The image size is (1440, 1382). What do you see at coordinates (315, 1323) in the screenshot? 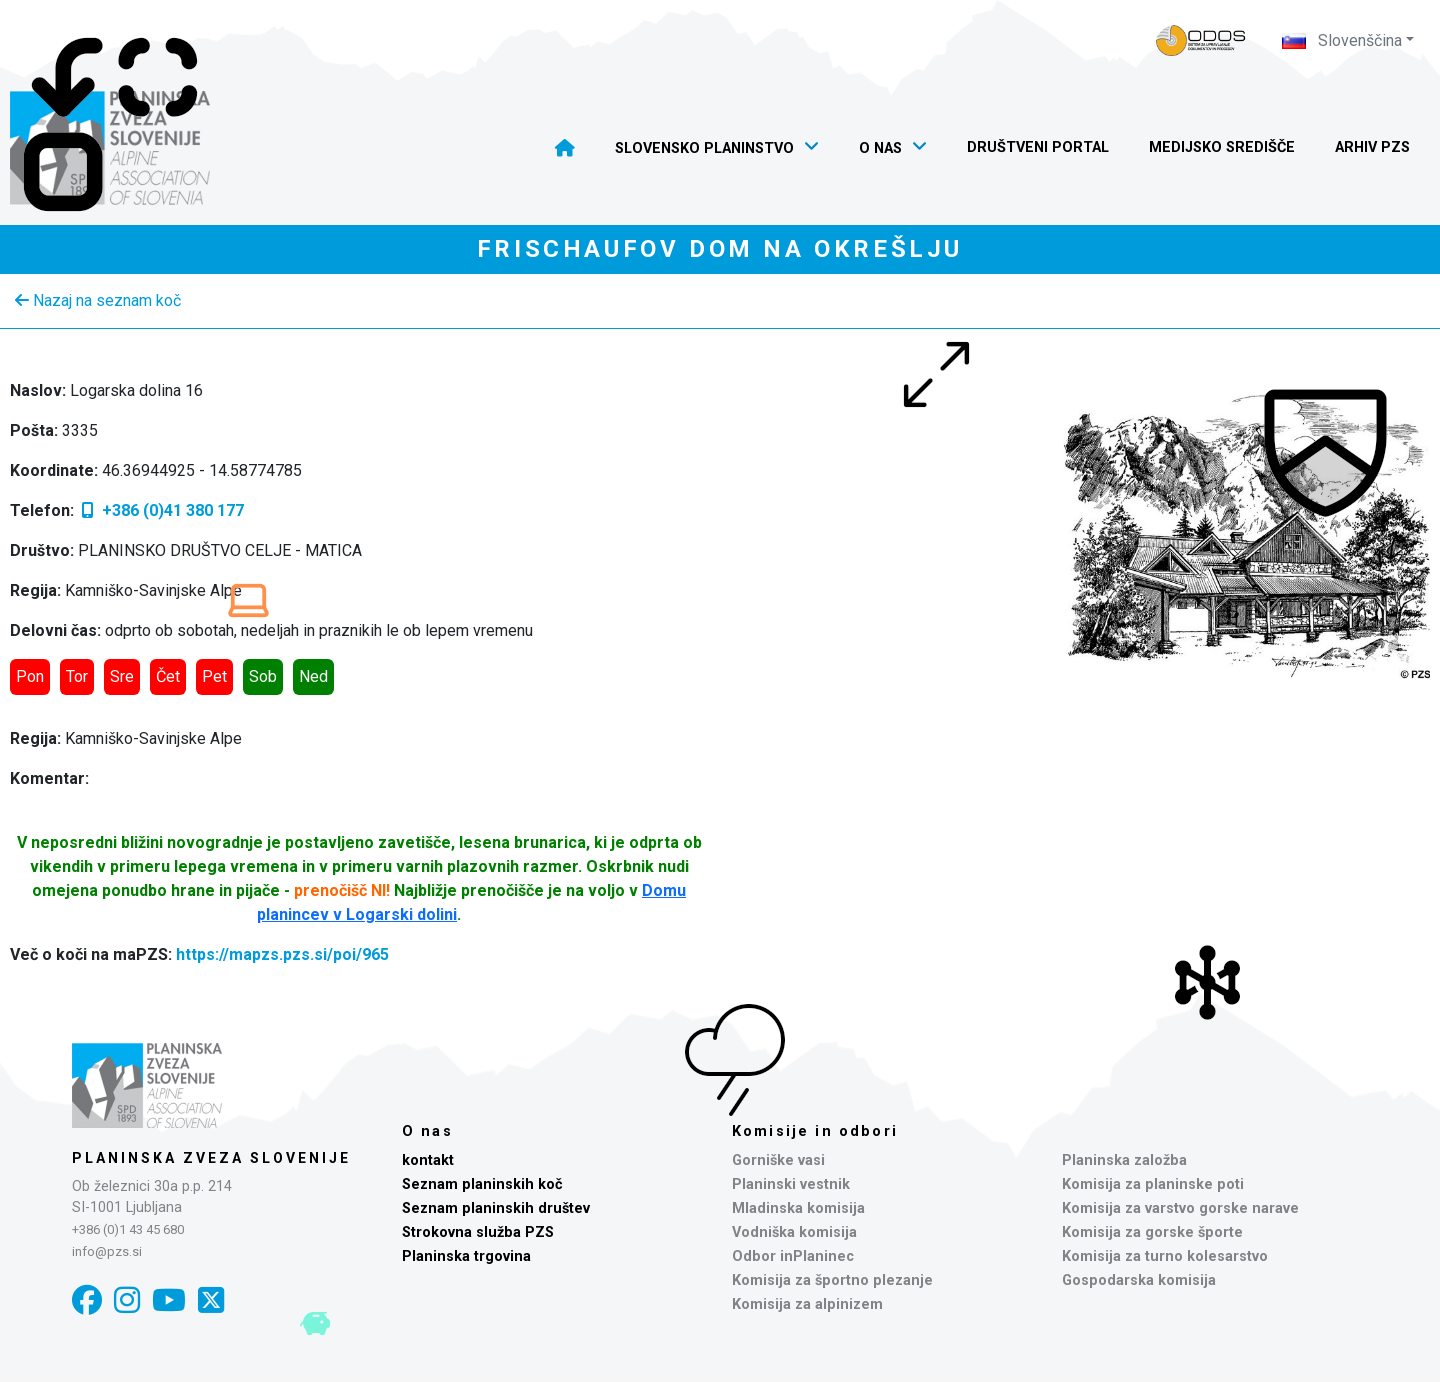
I see `view savings or financial goals` at bounding box center [315, 1323].